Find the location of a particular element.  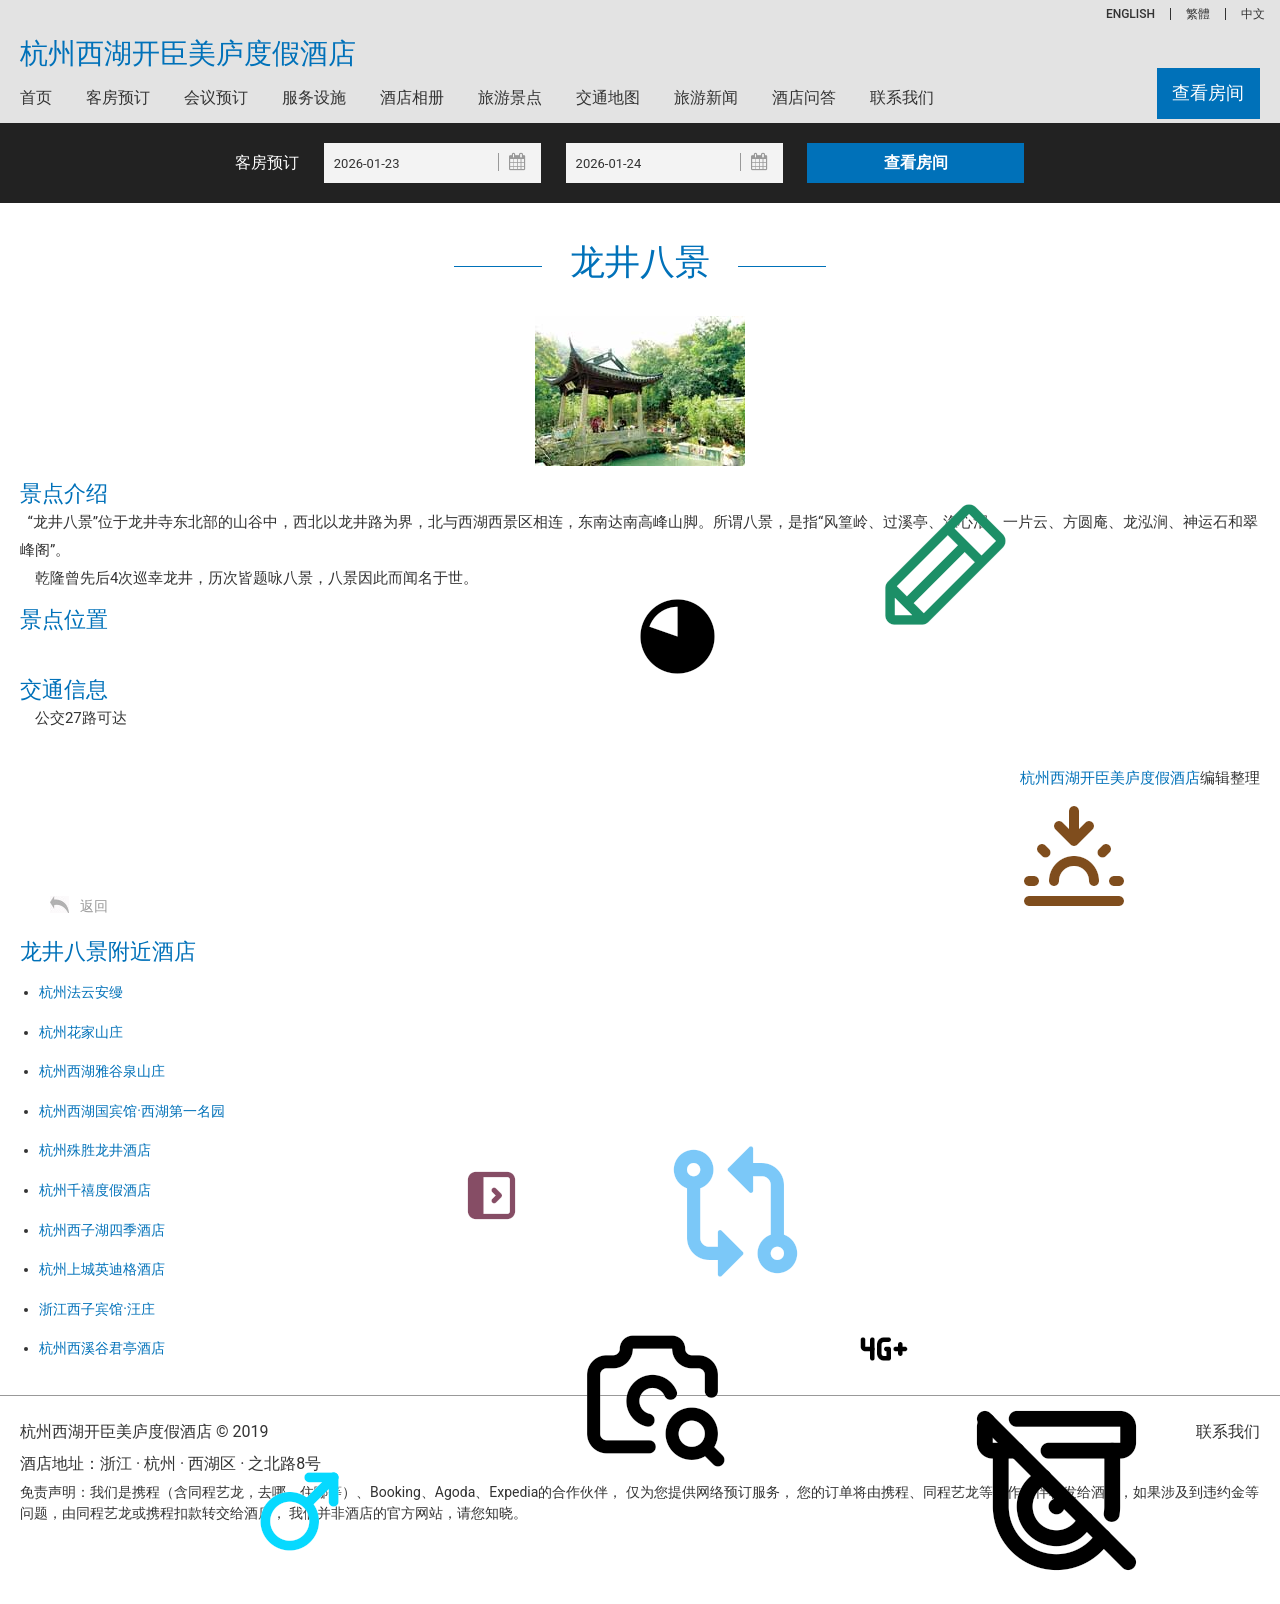

set display to evening or night mode is located at coordinates (1074, 856).